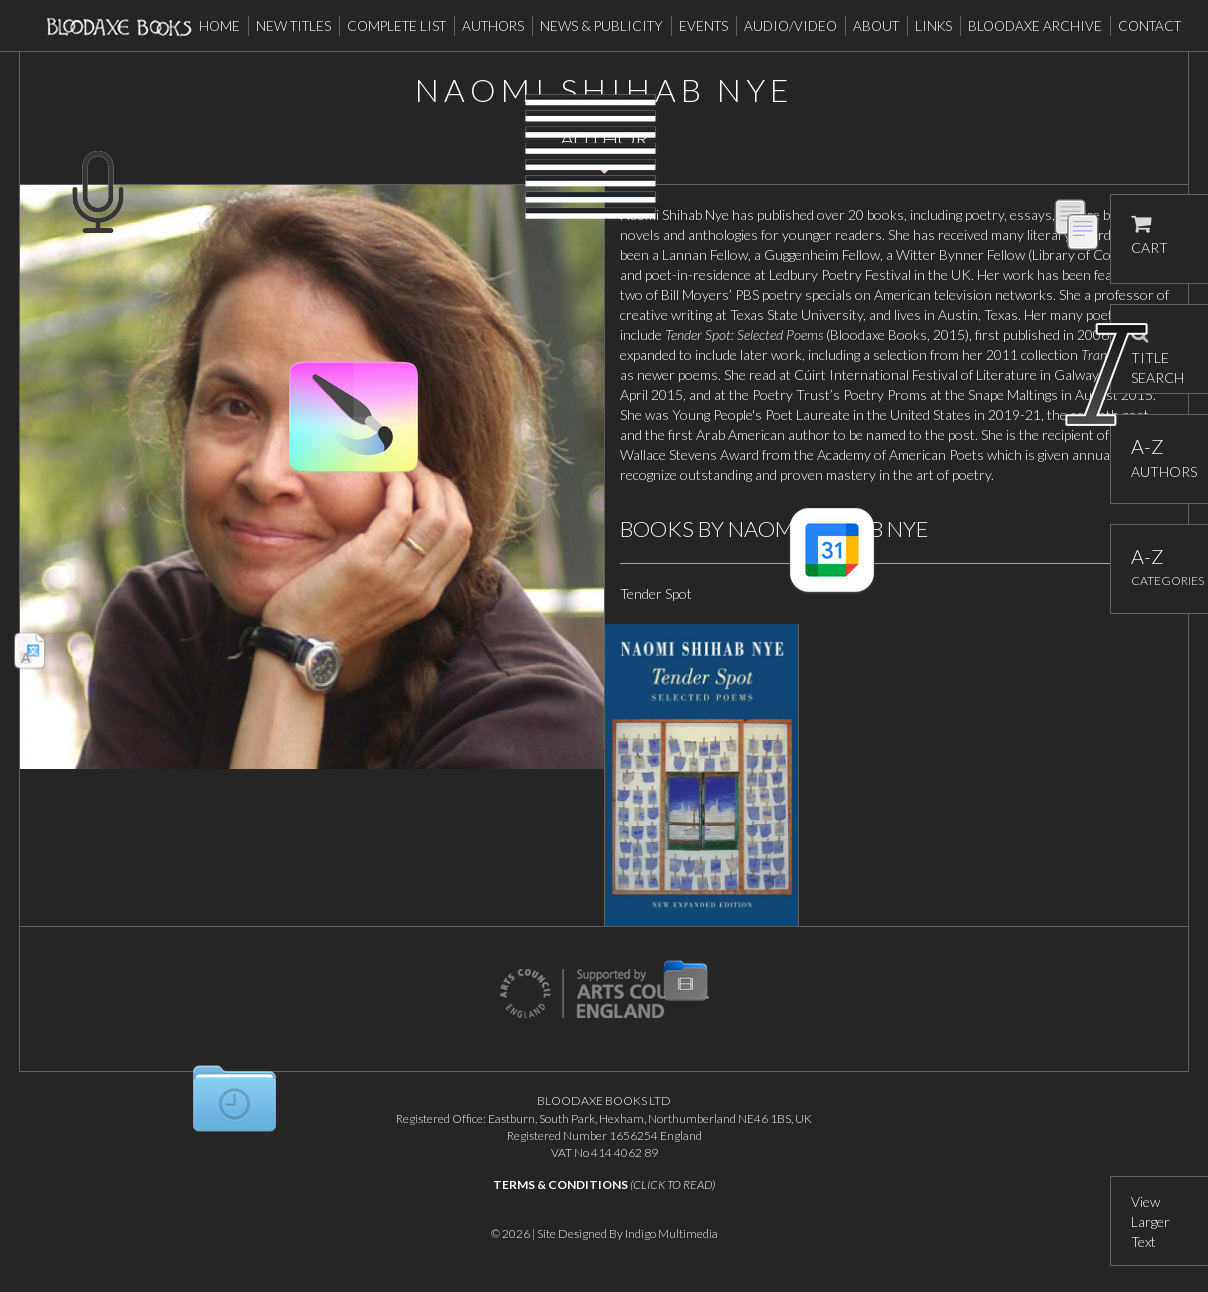 This screenshot has width=1208, height=1292. Describe the element at coordinates (832, 550) in the screenshot. I see `open Google Calendar app` at that location.